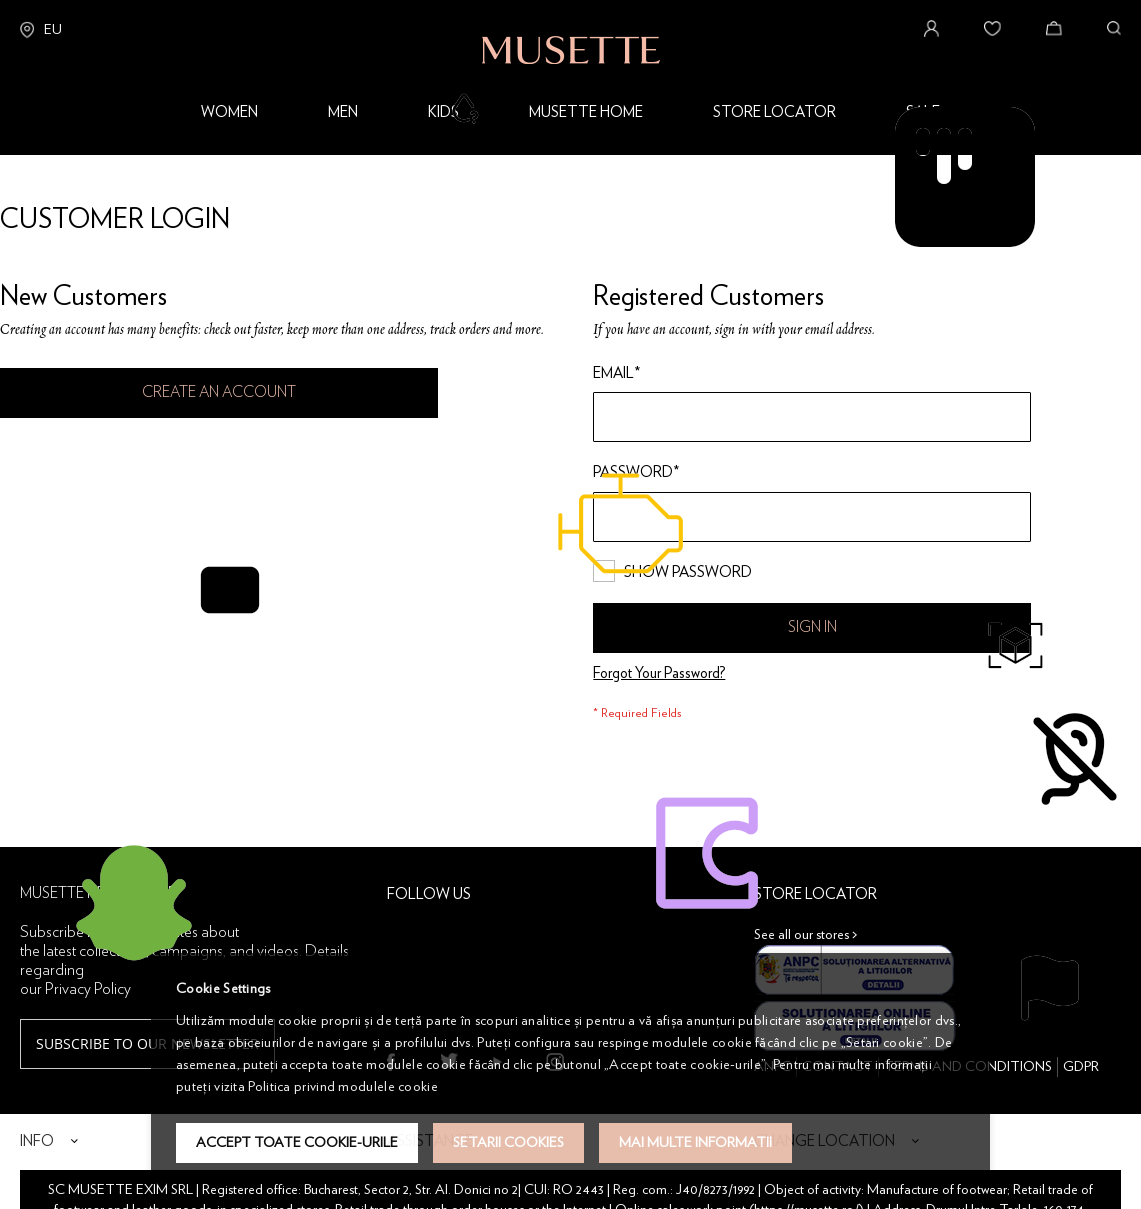 Image resolution: width=1141 pixels, height=1209 pixels. I want to click on disable party or celebration mode, so click(1075, 759).